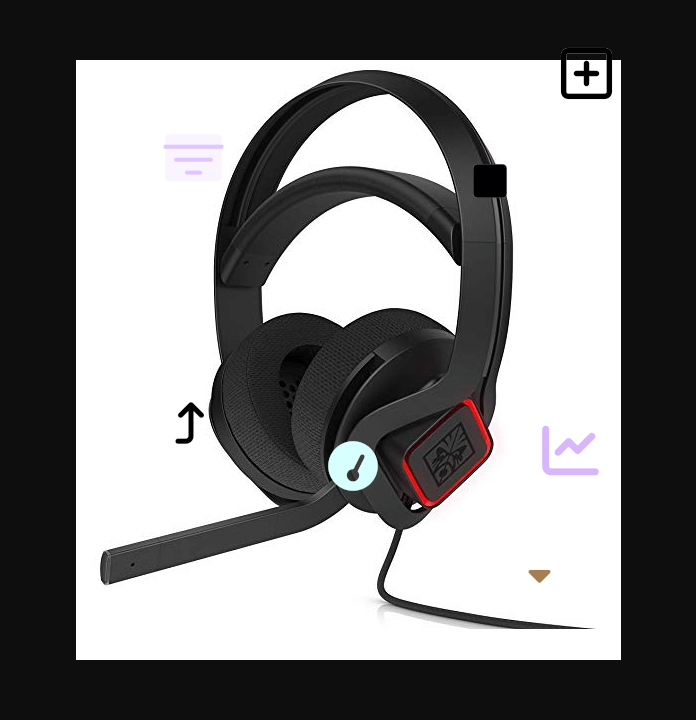 The height and width of the screenshot is (720, 696). Describe the element at coordinates (586, 73) in the screenshot. I see `add a new item` at that location.